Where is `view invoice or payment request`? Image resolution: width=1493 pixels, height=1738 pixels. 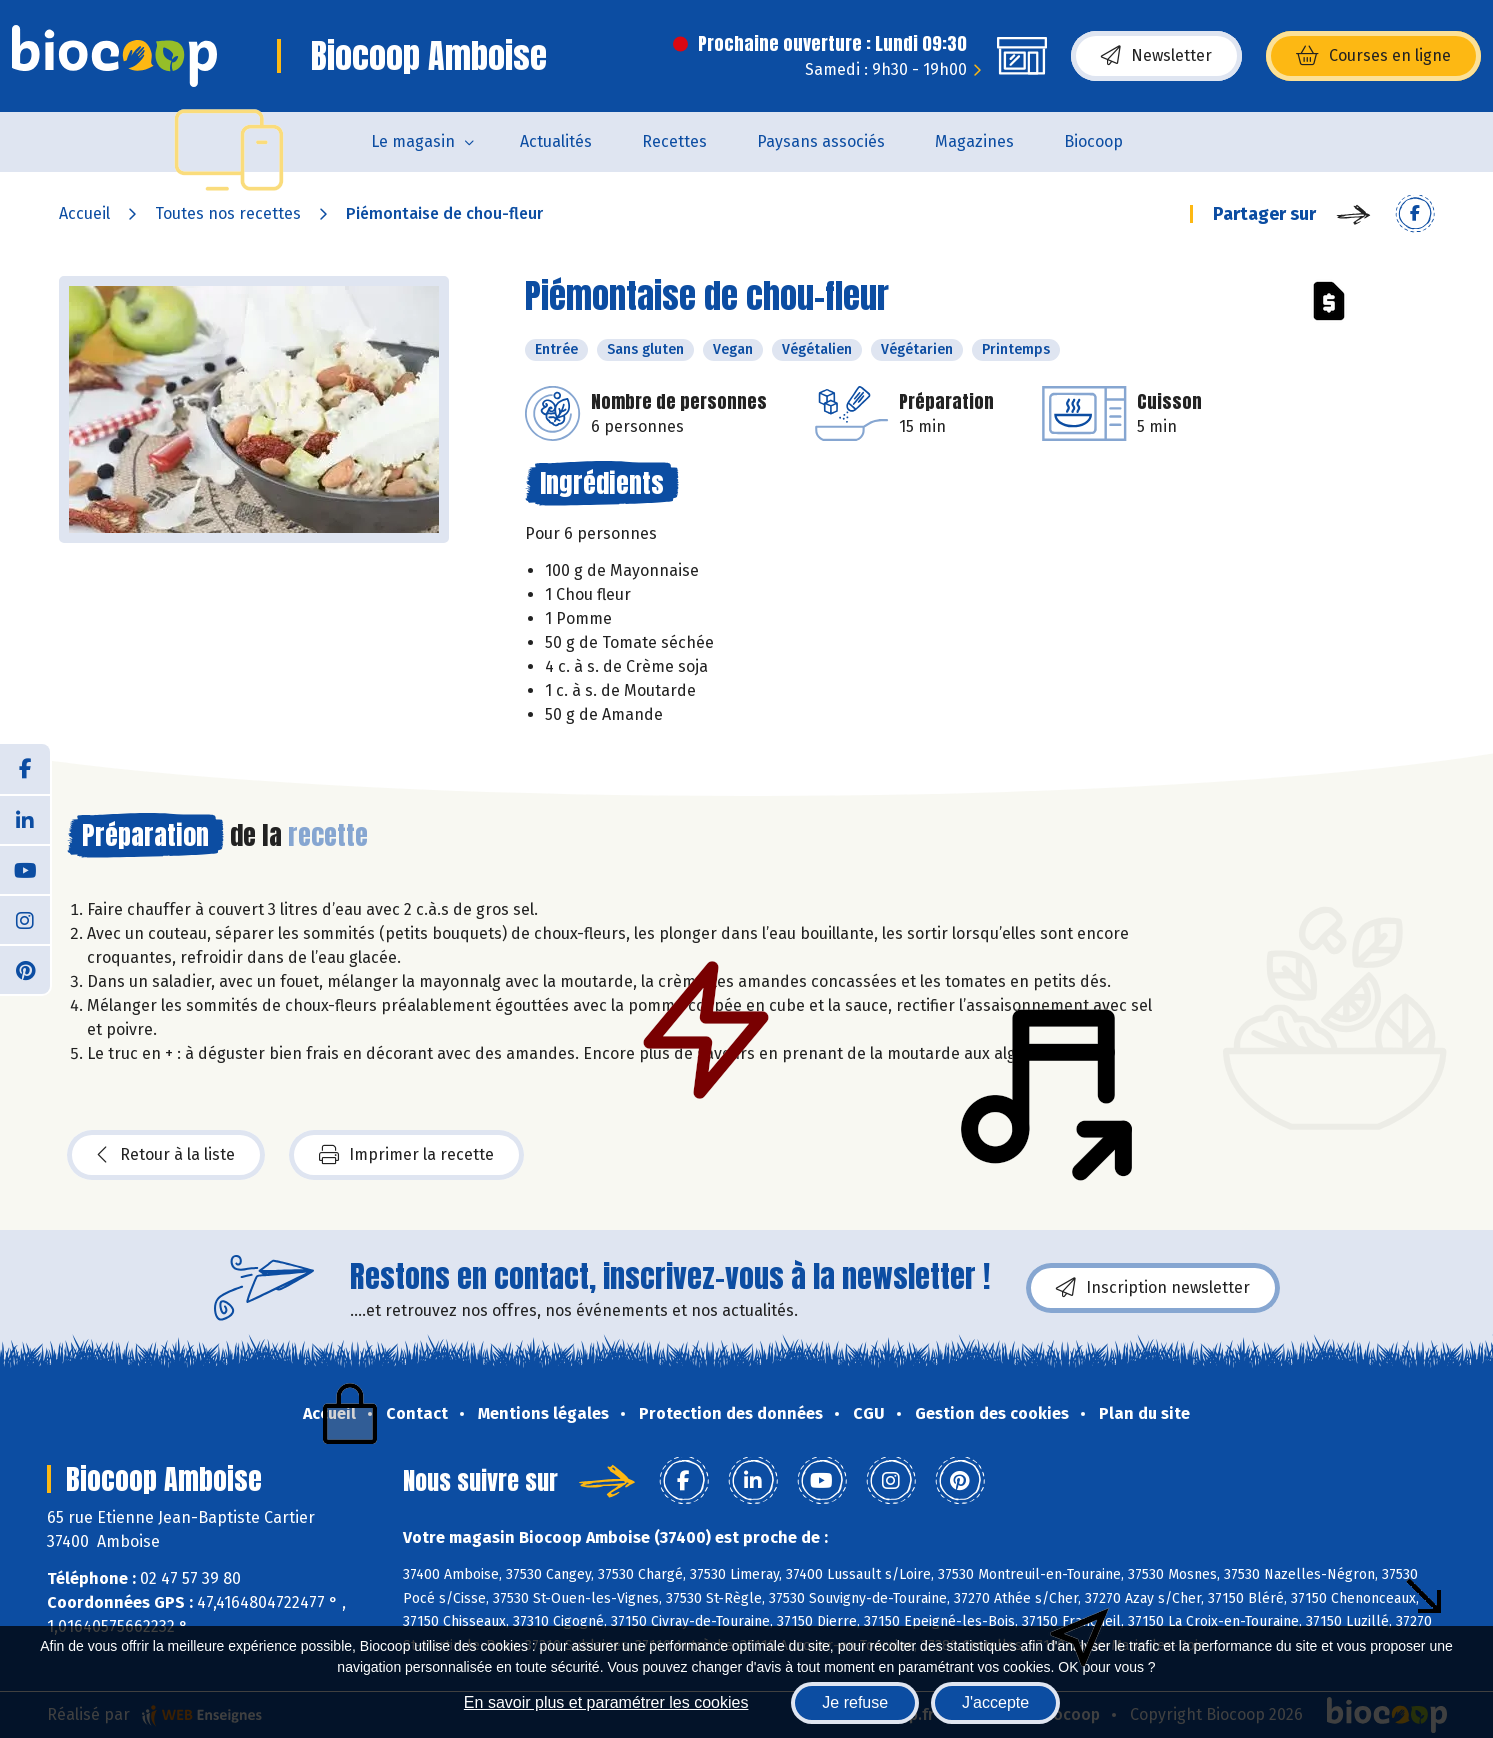 view invoice or payment request is located at coordinates (1329, 301).